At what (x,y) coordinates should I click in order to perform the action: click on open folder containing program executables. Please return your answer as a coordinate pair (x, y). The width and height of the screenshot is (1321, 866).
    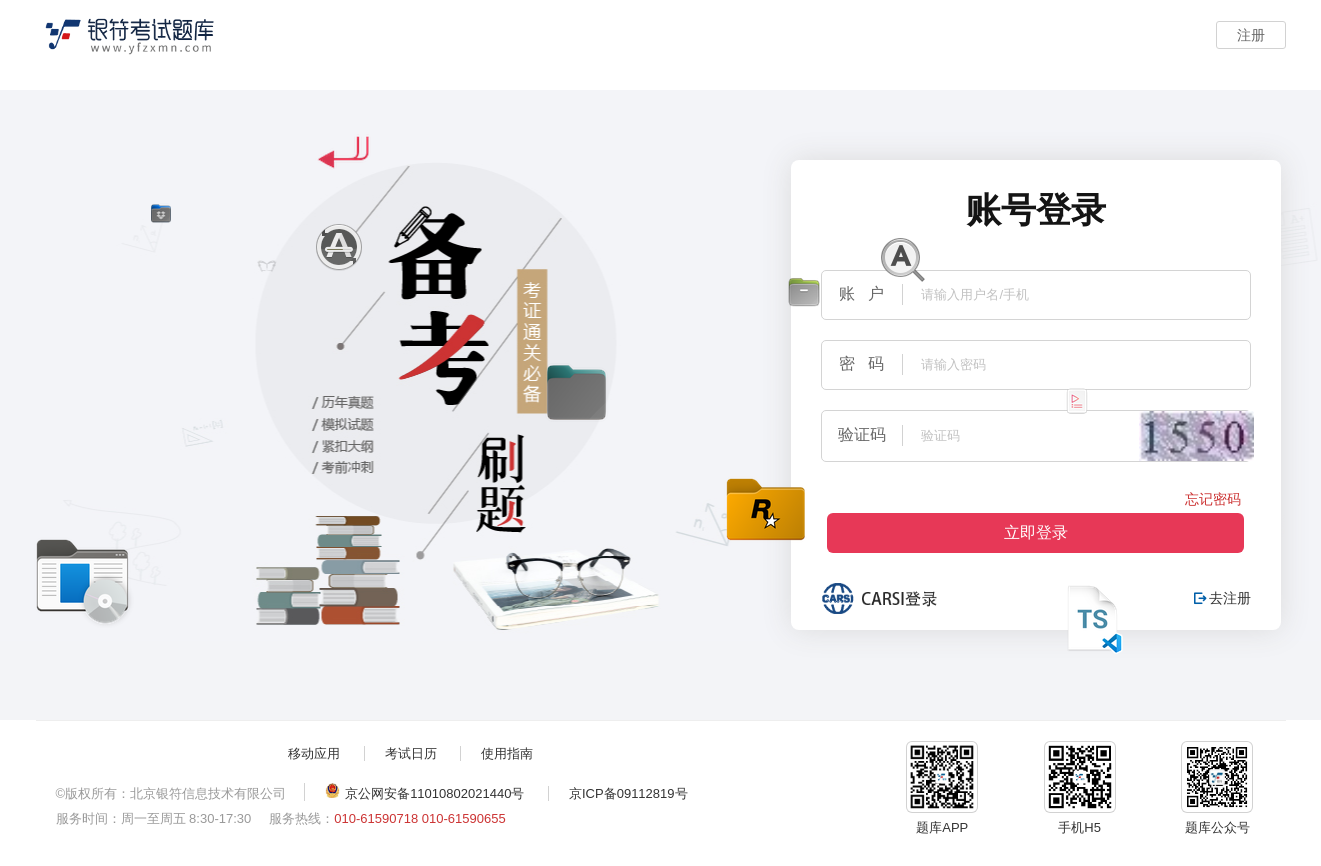
    Looking at the image, I should click on (82, 578).